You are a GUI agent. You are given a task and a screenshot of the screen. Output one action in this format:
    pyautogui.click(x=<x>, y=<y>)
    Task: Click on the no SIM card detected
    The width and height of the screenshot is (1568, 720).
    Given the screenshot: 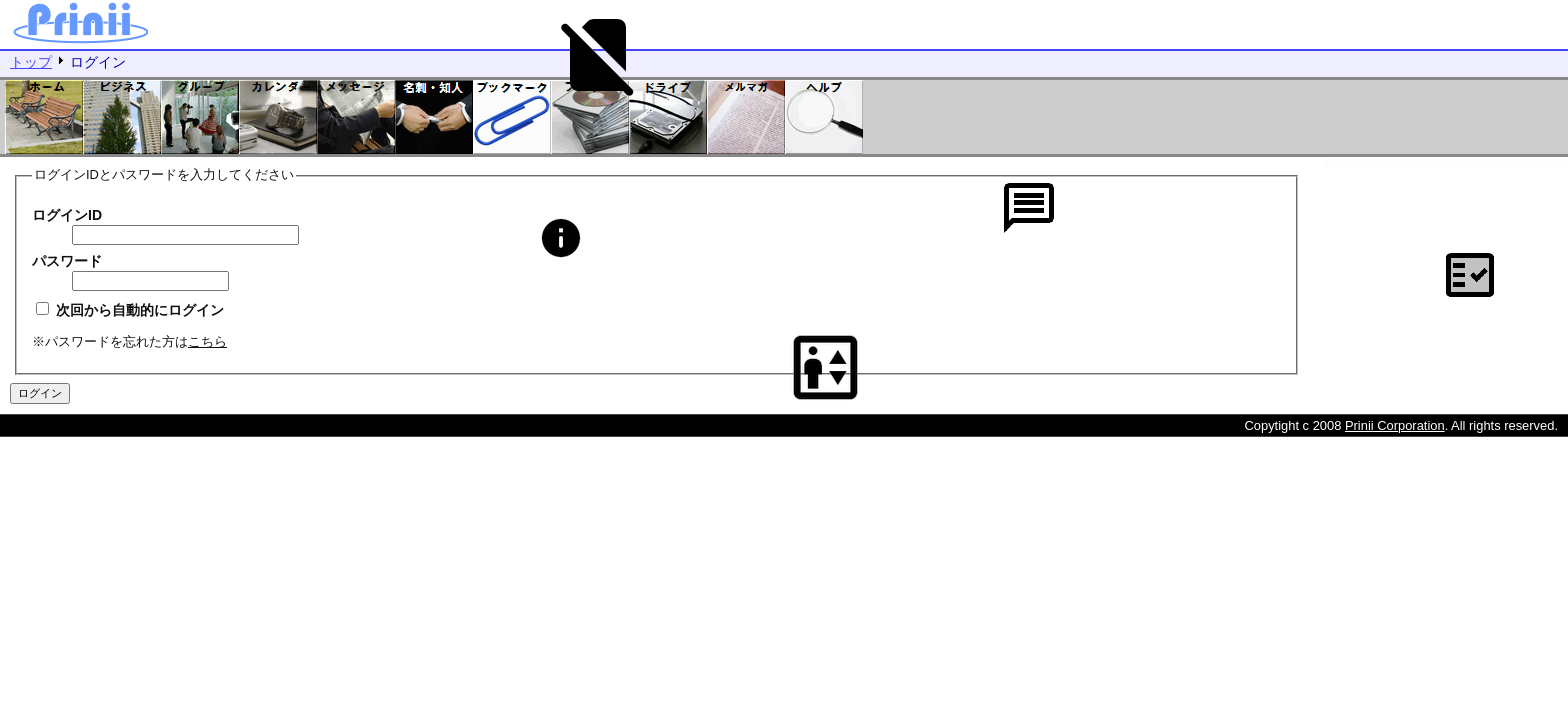 What is the action you would take?
    pyautogui.click(x=598, y=55)
    